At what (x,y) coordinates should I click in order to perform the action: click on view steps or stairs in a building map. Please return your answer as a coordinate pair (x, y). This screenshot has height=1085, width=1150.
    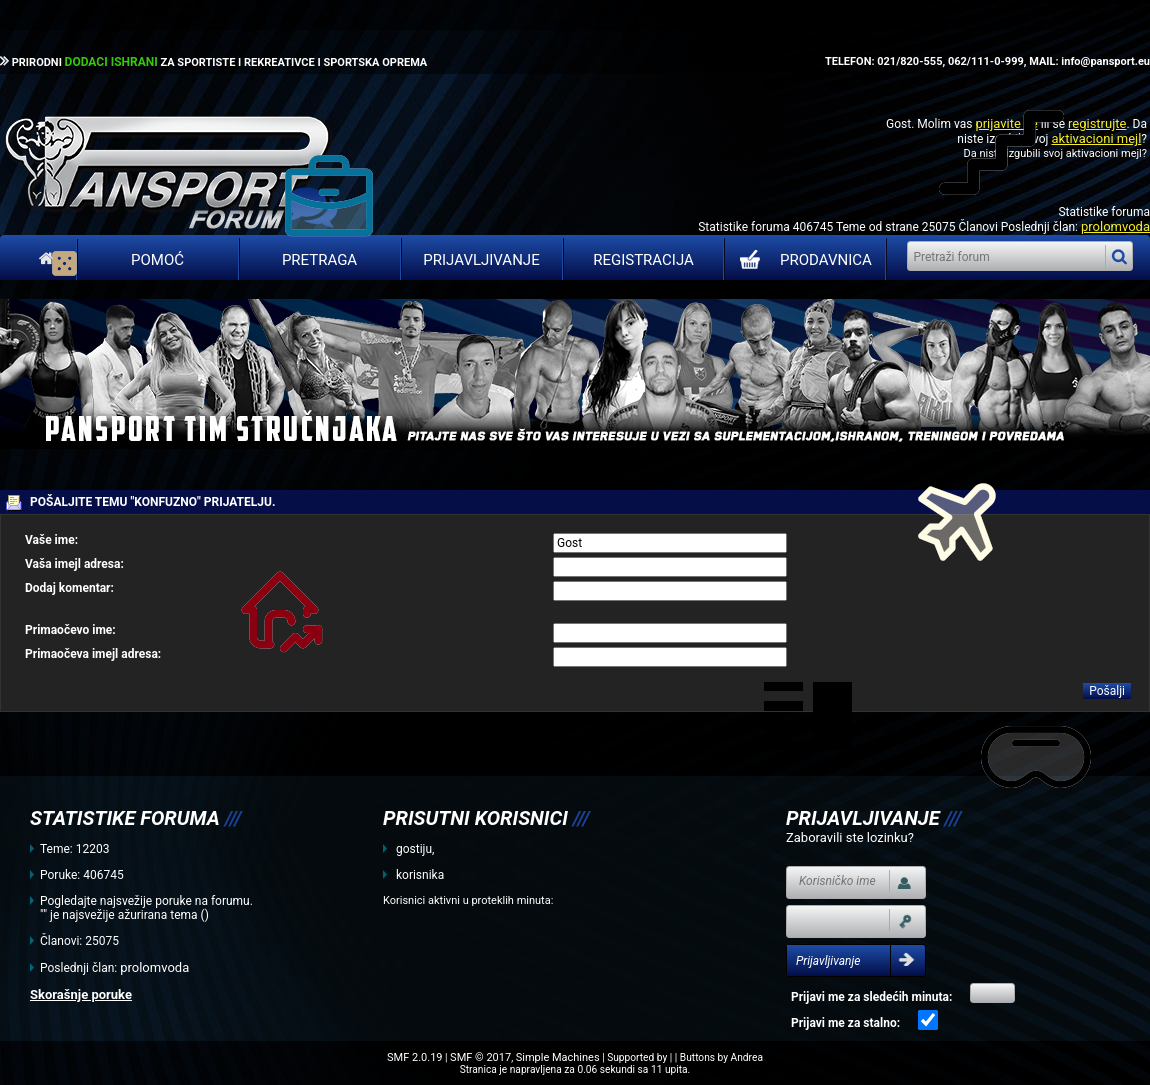
    Looking at the image, I should click on (1001, 152).